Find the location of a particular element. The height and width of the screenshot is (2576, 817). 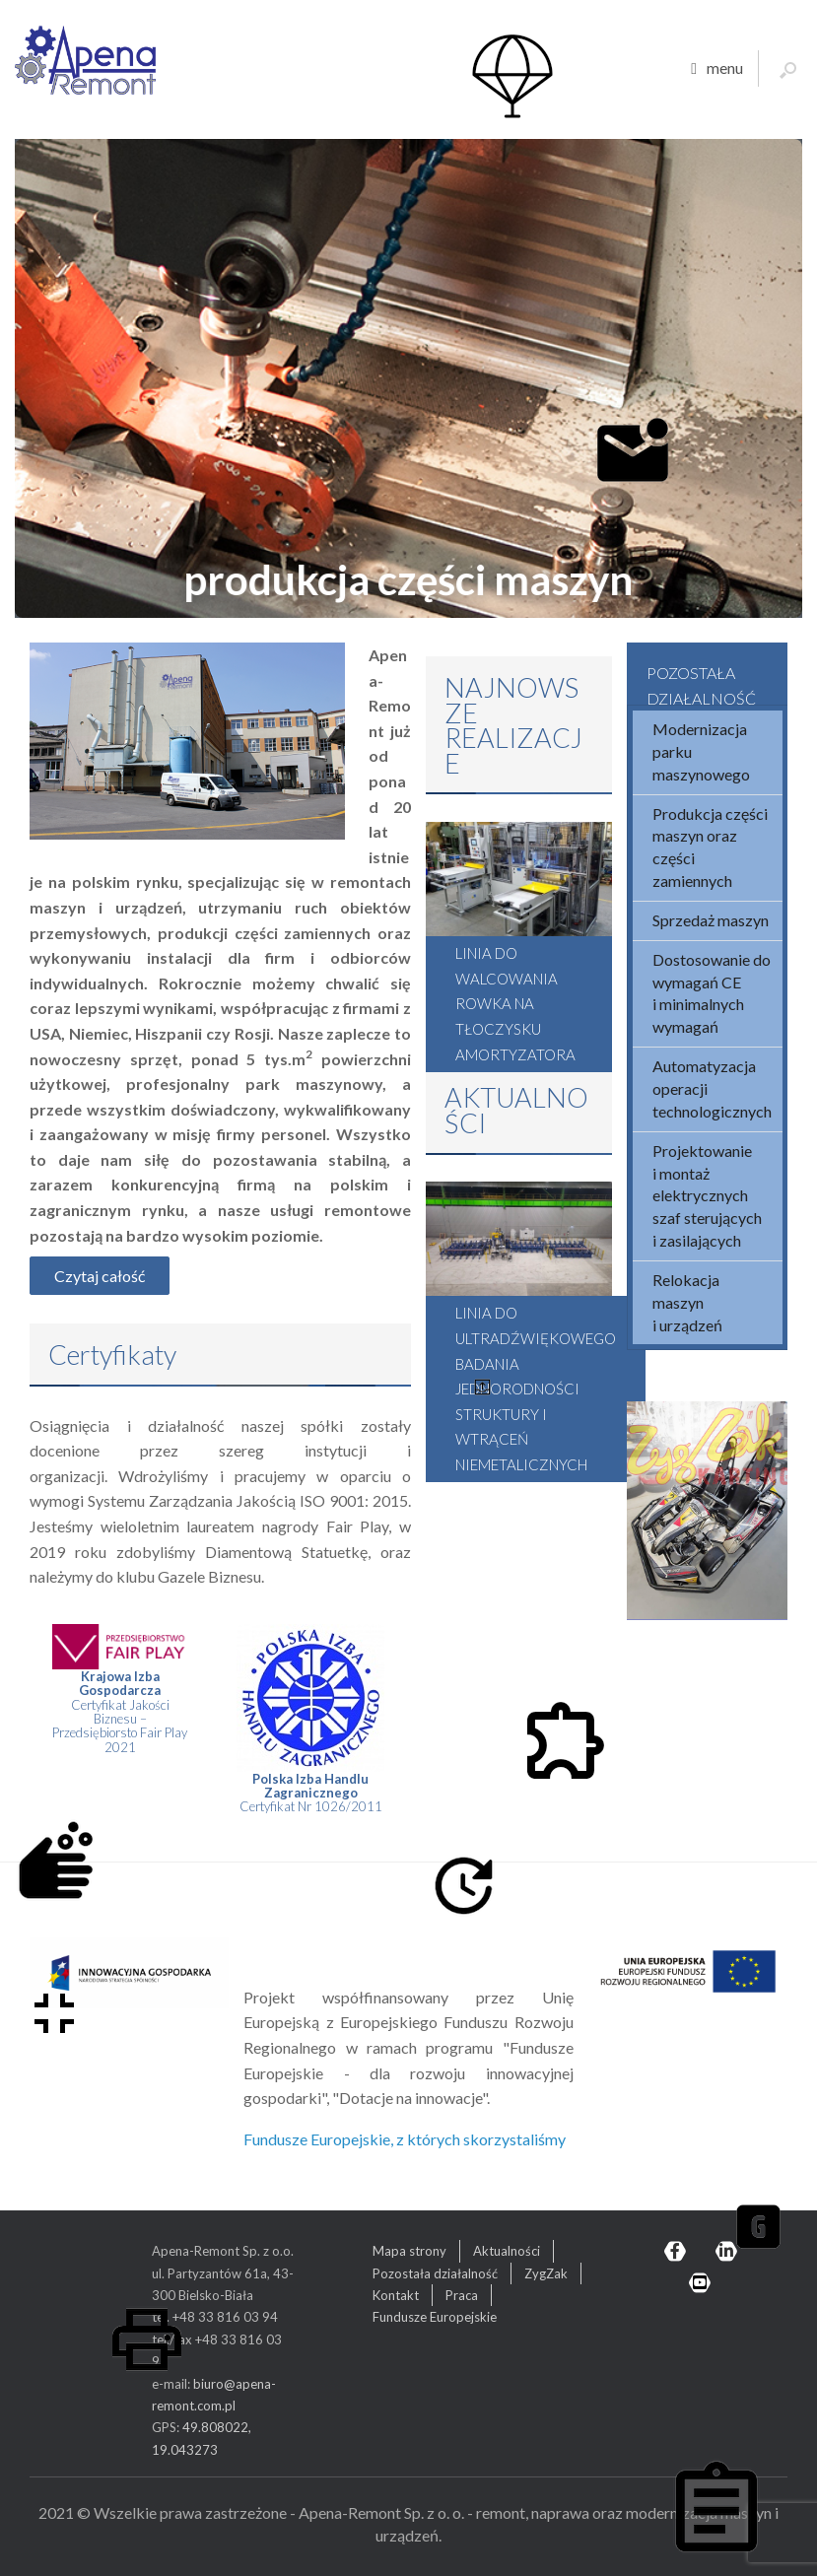

check for updates is located at coordinates (463, 1885).